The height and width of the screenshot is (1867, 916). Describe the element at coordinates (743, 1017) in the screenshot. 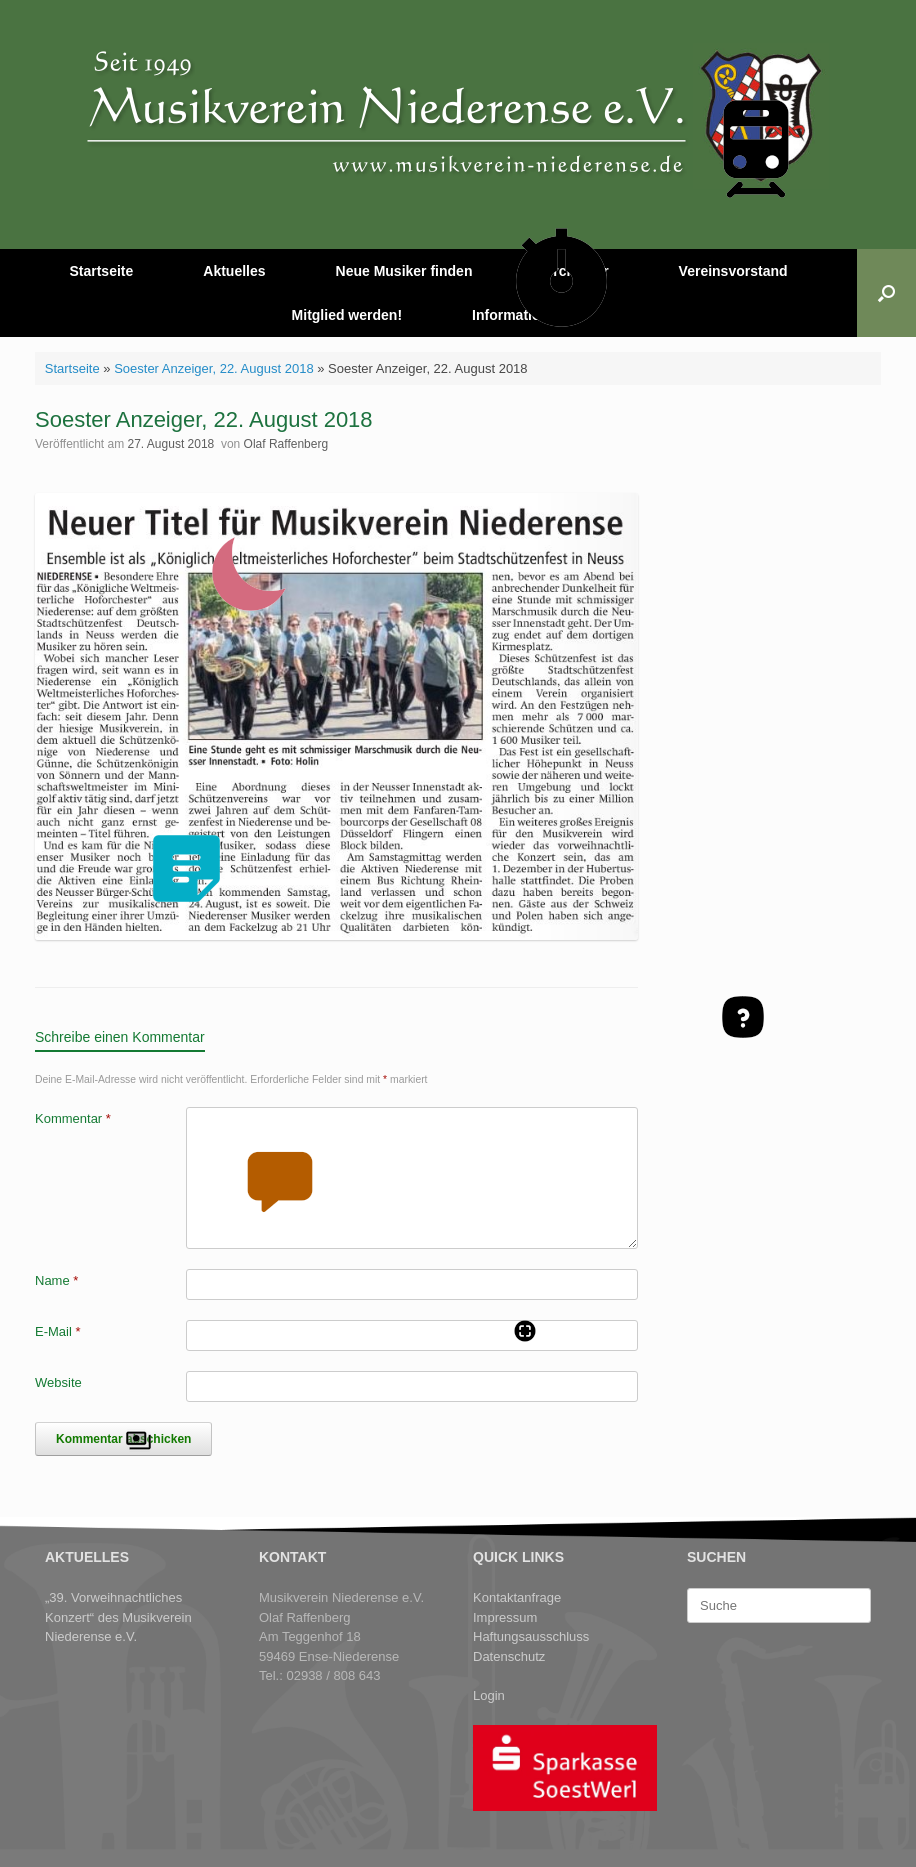

I see `access help or support` at that location.